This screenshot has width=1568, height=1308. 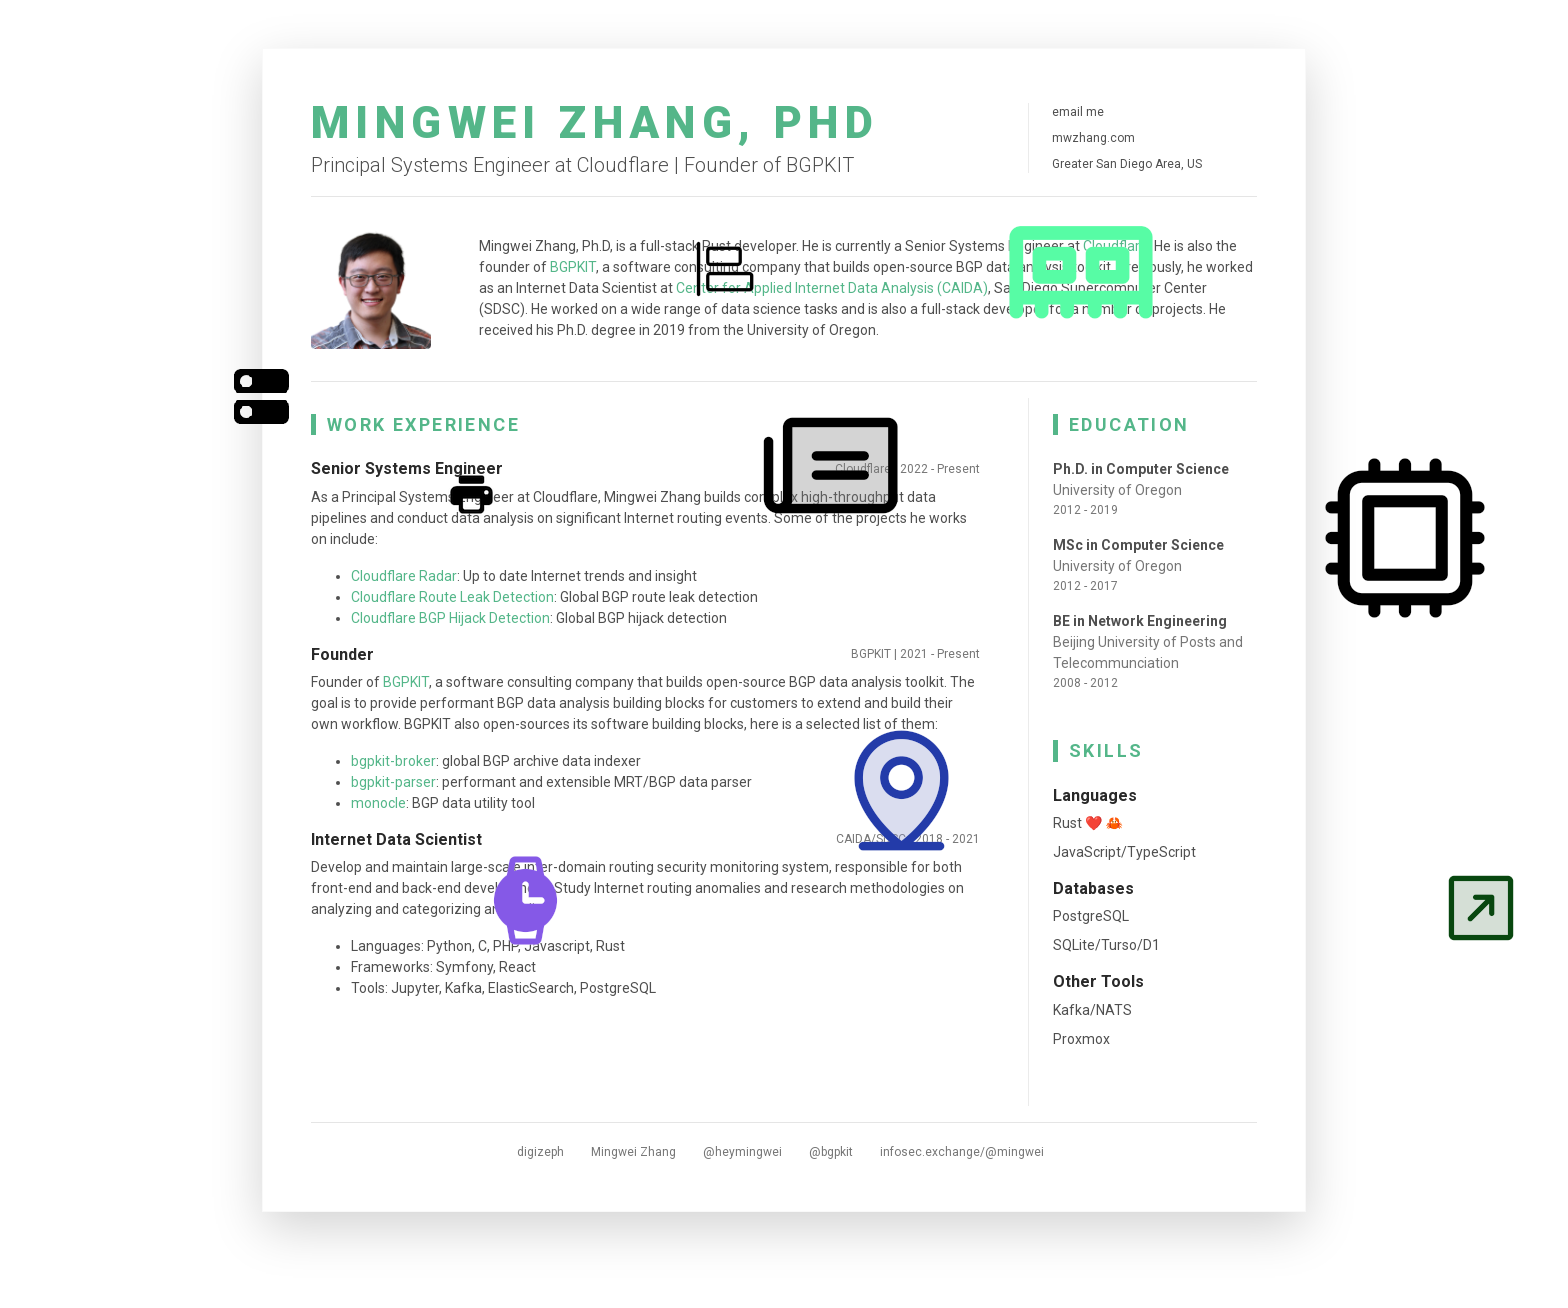 What do you see at coordinates (525, 900) in the screenshot?
I see `view time or clock settings` at bounding box center [525, 900].